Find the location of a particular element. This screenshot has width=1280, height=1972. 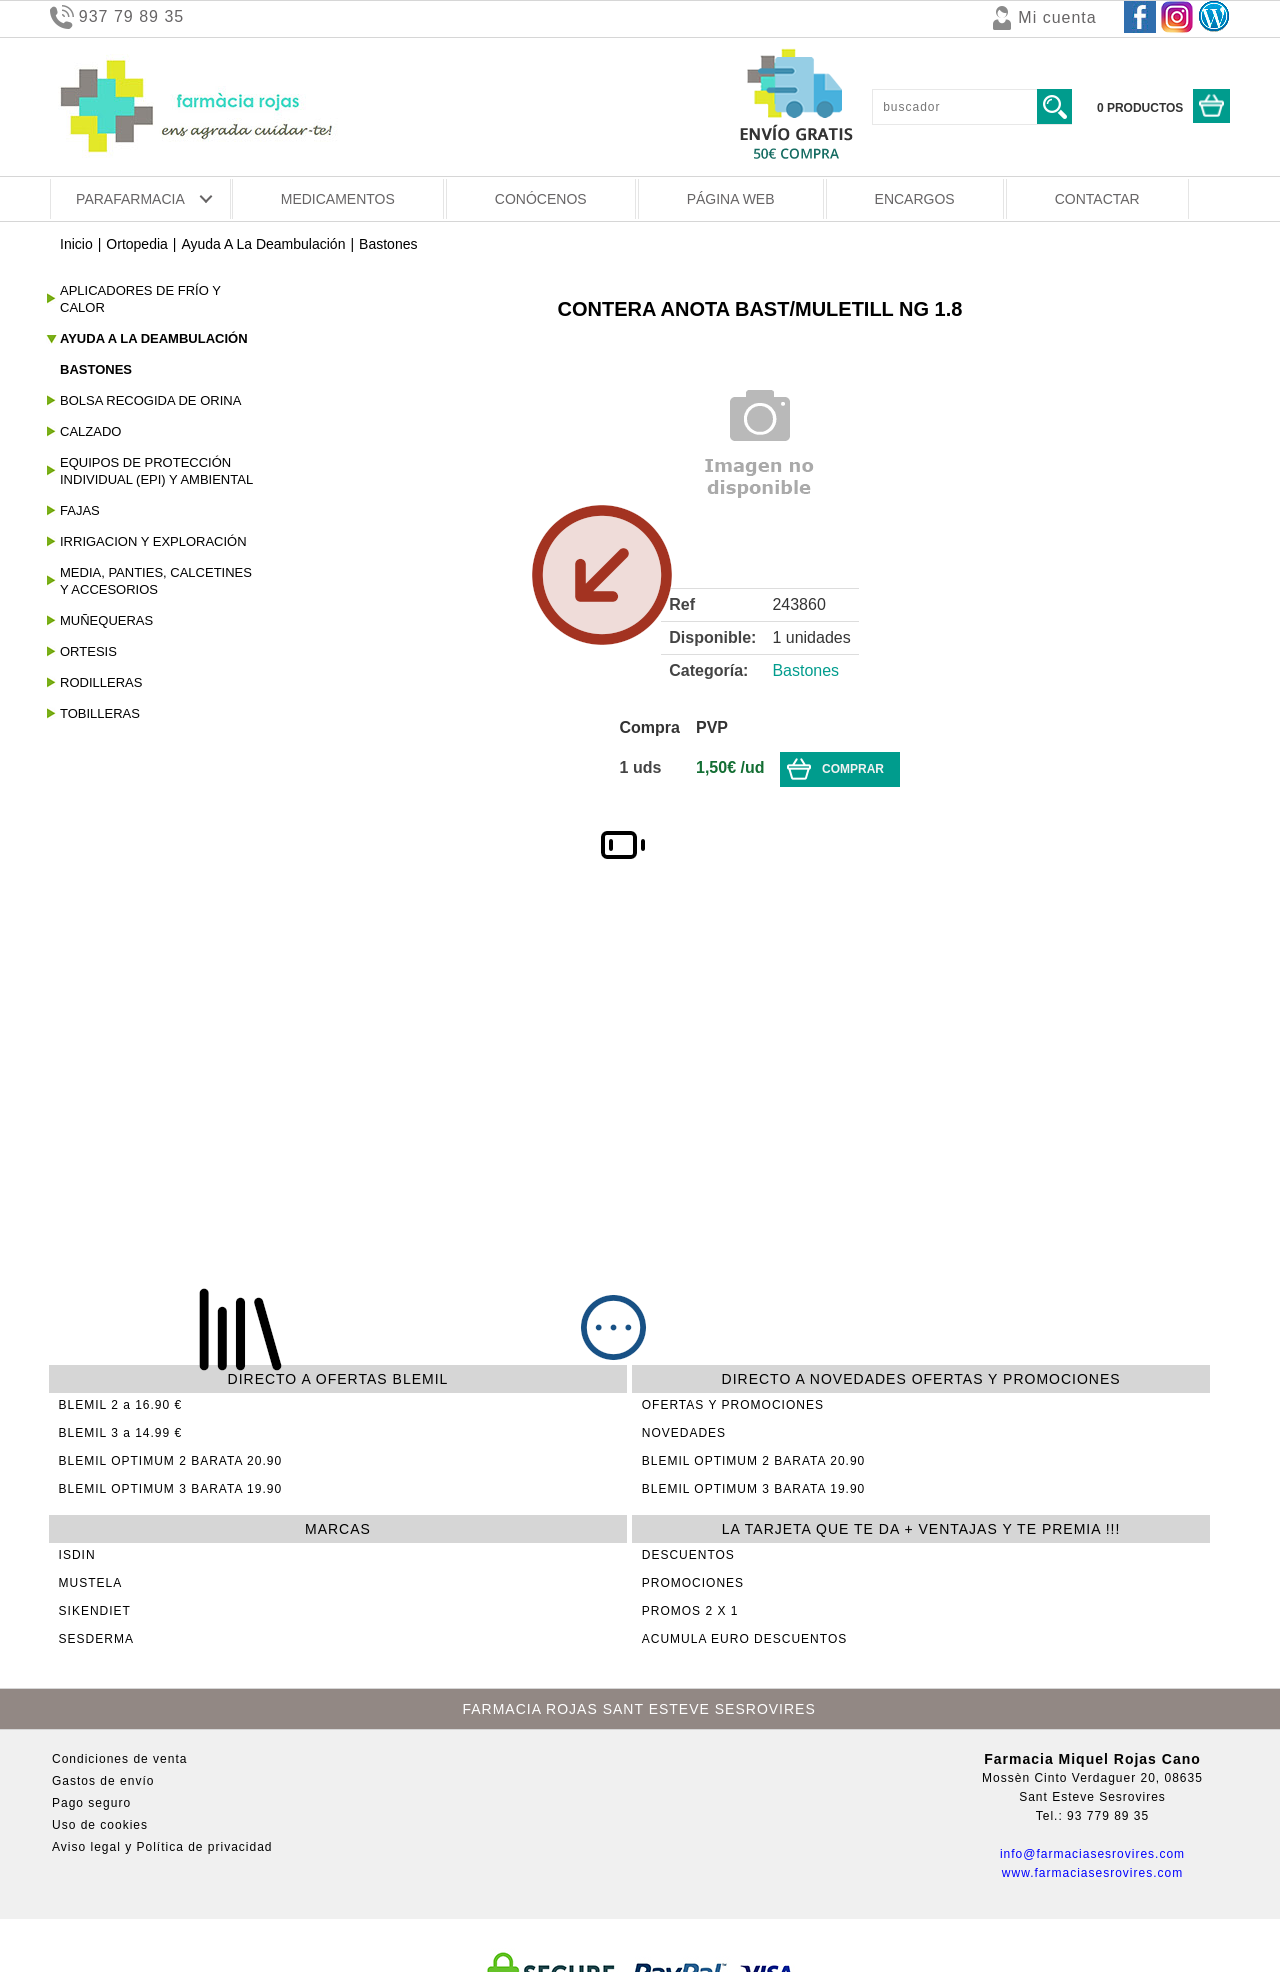

navigate to the previous or lower-left section is located at coordinates (602, 575).